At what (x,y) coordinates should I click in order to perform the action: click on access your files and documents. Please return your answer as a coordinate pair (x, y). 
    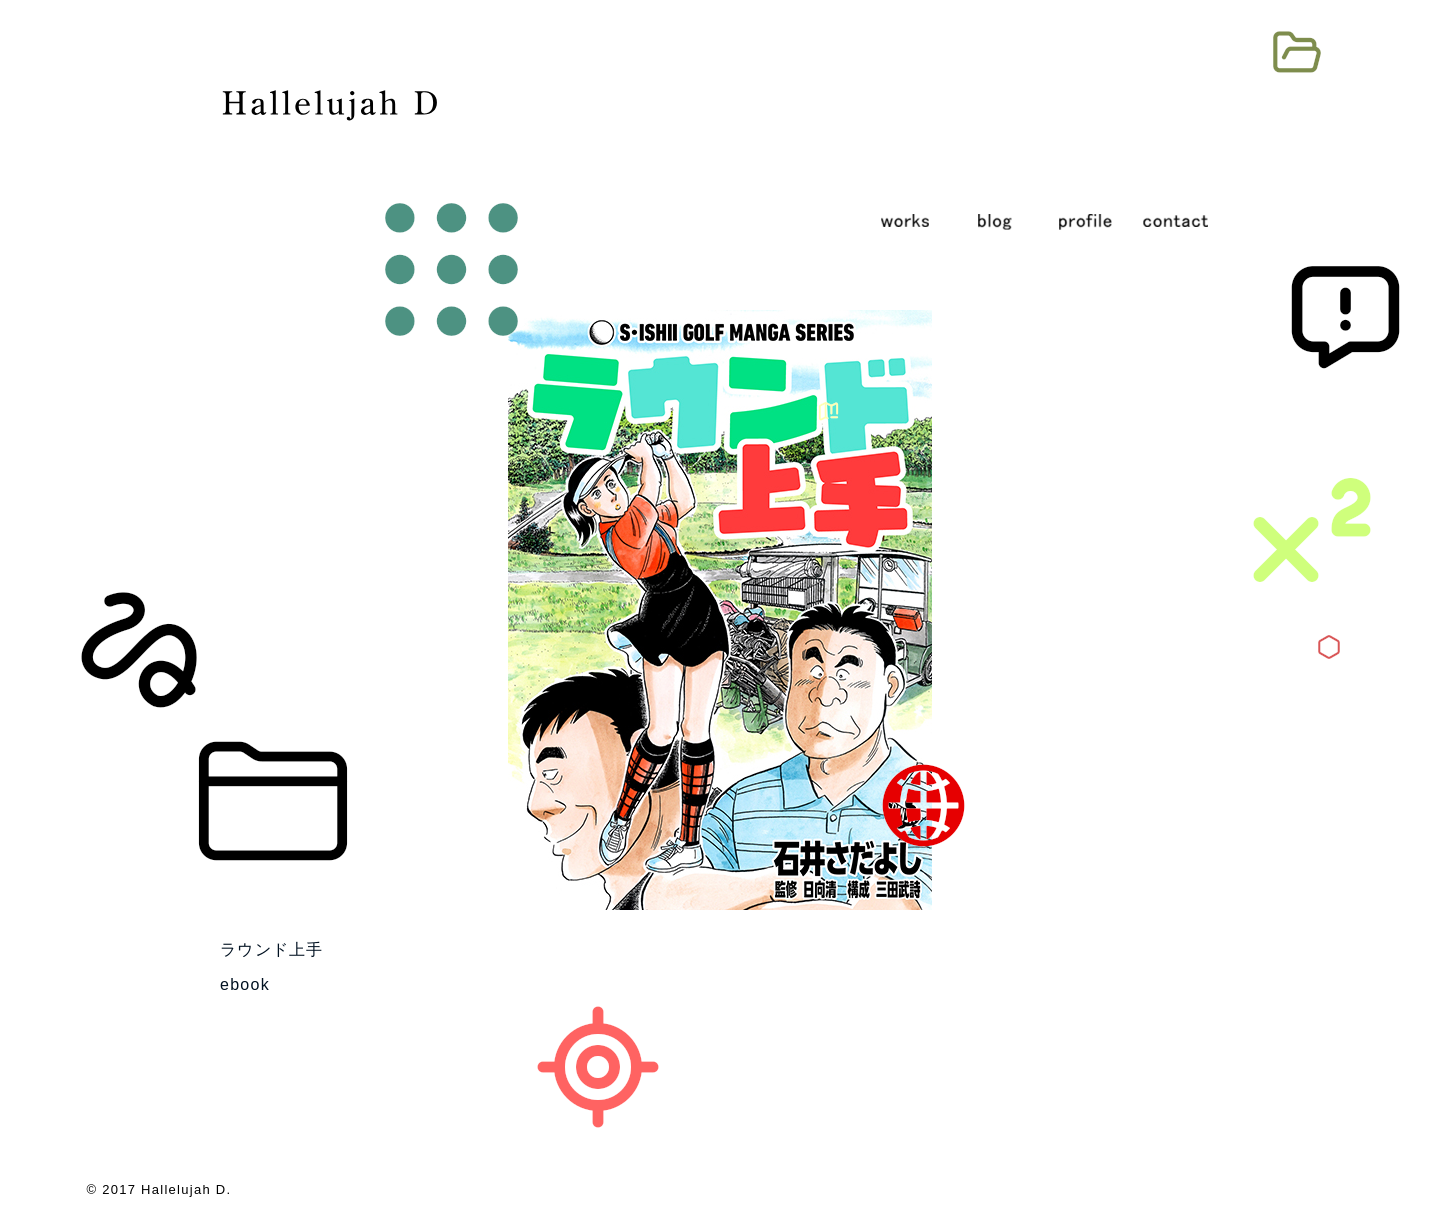
    Looking at the image, I should click on (273, 801).